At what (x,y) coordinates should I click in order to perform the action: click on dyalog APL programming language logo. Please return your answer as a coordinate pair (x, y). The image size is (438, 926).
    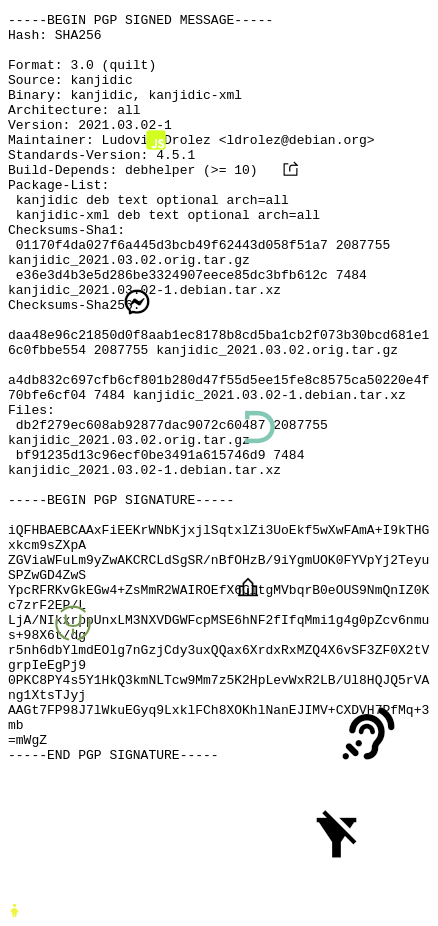
    Looking at the image, I should click on (260, 427).